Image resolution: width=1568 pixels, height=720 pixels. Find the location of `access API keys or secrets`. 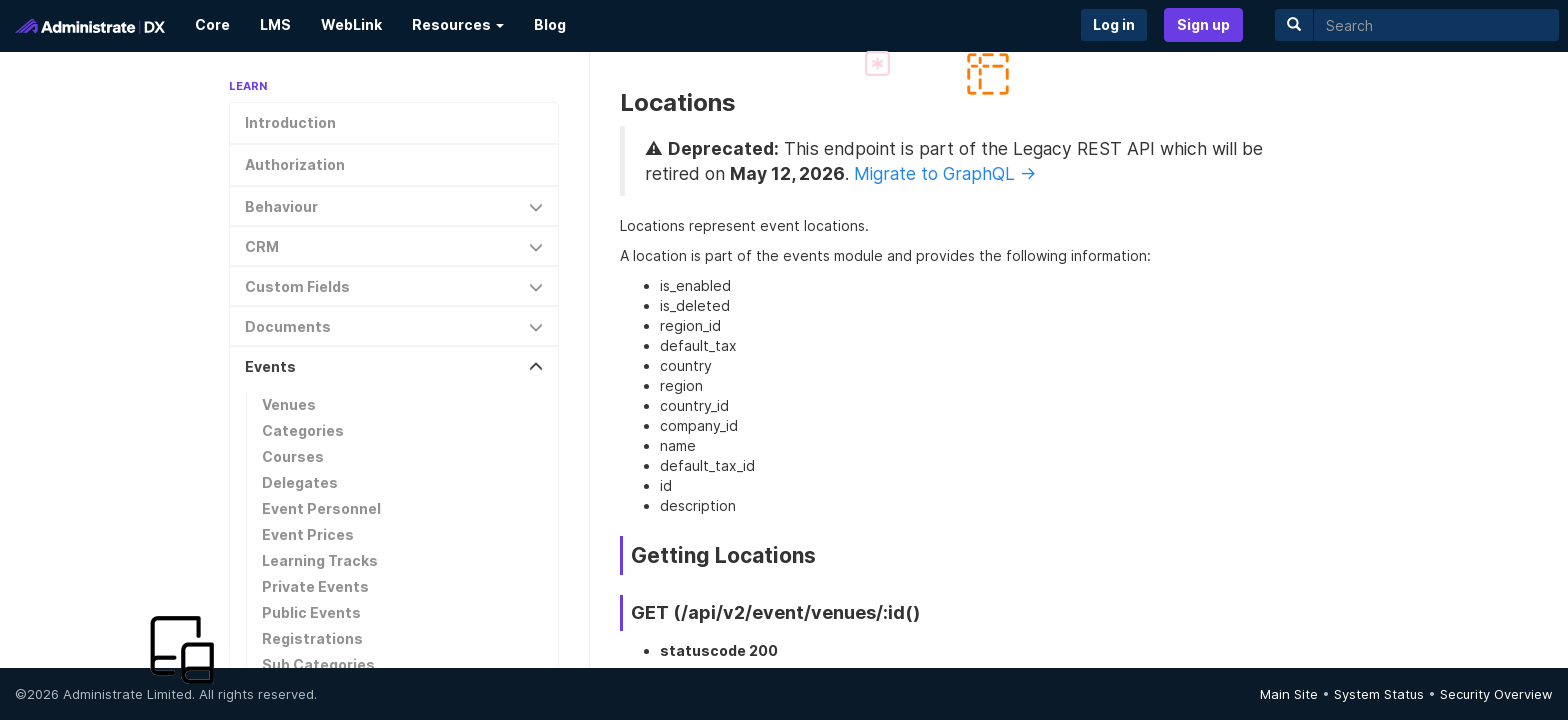

access API keys or secrets is located at coordinates (877, 63).